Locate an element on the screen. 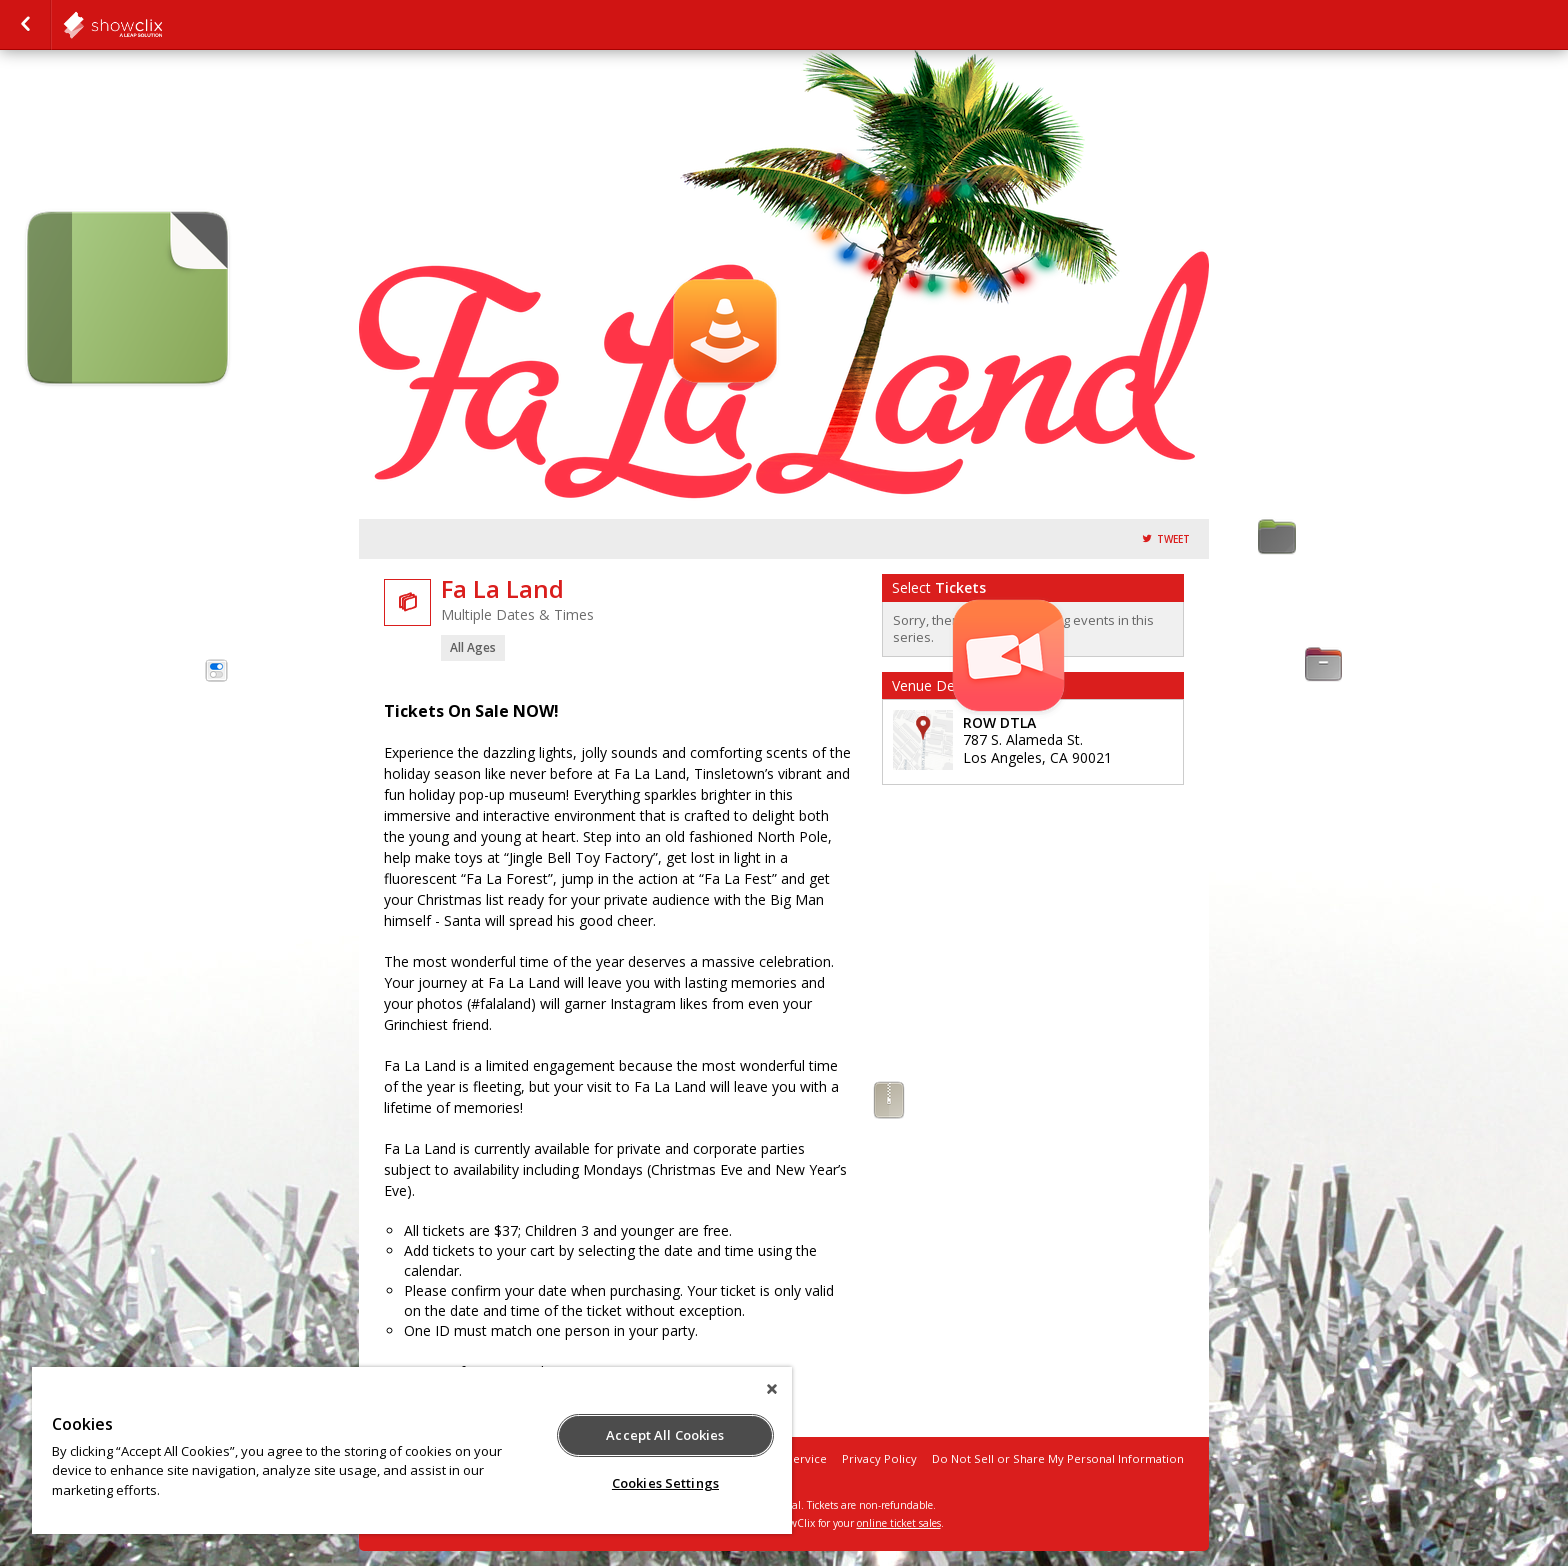 The height and width of the screenshot is (1566, 1568). open file folder is located at coordinates (1277, 536).